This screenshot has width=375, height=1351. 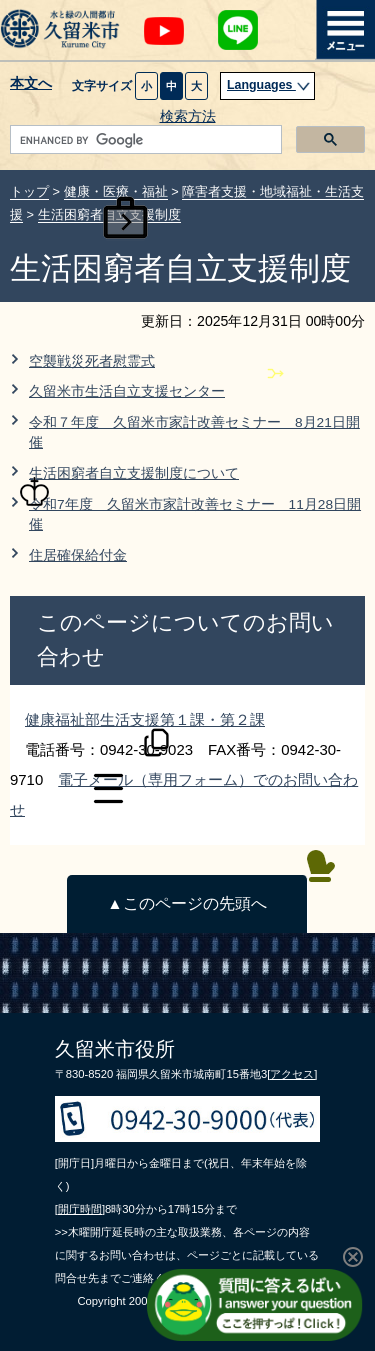 I want to click on schedule task for next week, so click(x=125, y=216).